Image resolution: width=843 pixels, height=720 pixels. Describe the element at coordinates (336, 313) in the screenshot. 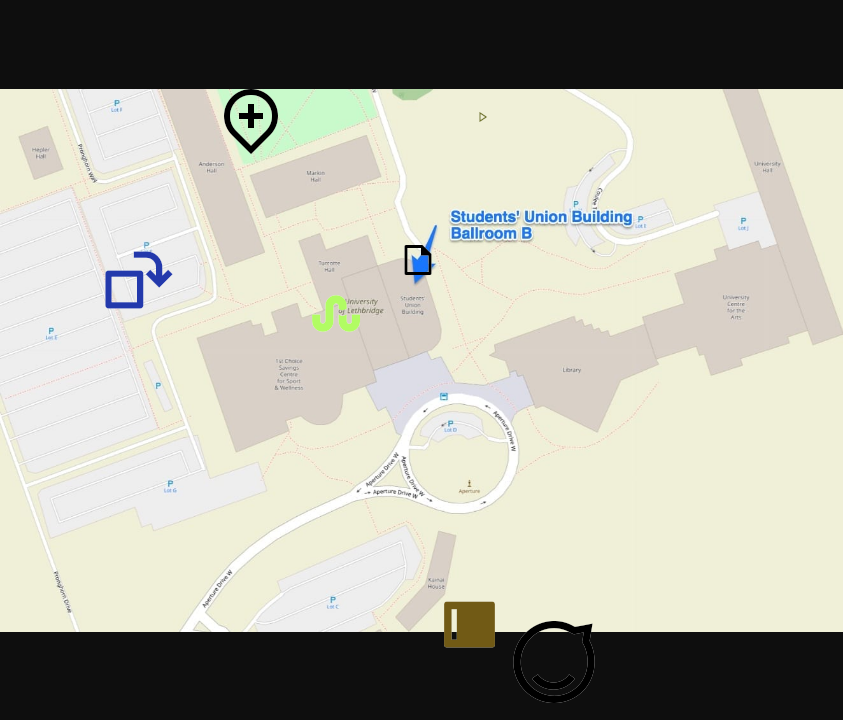

I see `stumbleupon logo` at that location.